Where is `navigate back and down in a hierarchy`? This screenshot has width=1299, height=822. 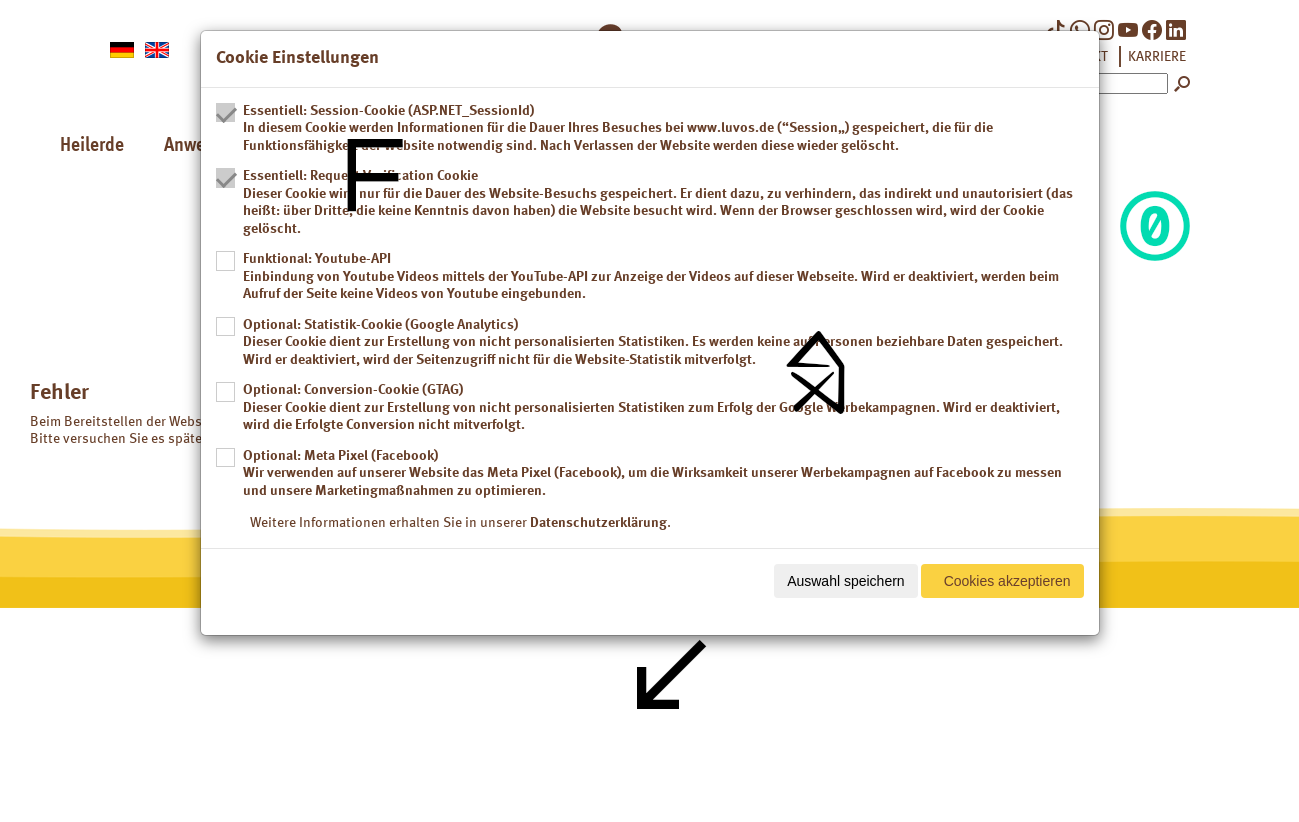
navigate back and down in a hierarchy is located at coordinates (670, 676).